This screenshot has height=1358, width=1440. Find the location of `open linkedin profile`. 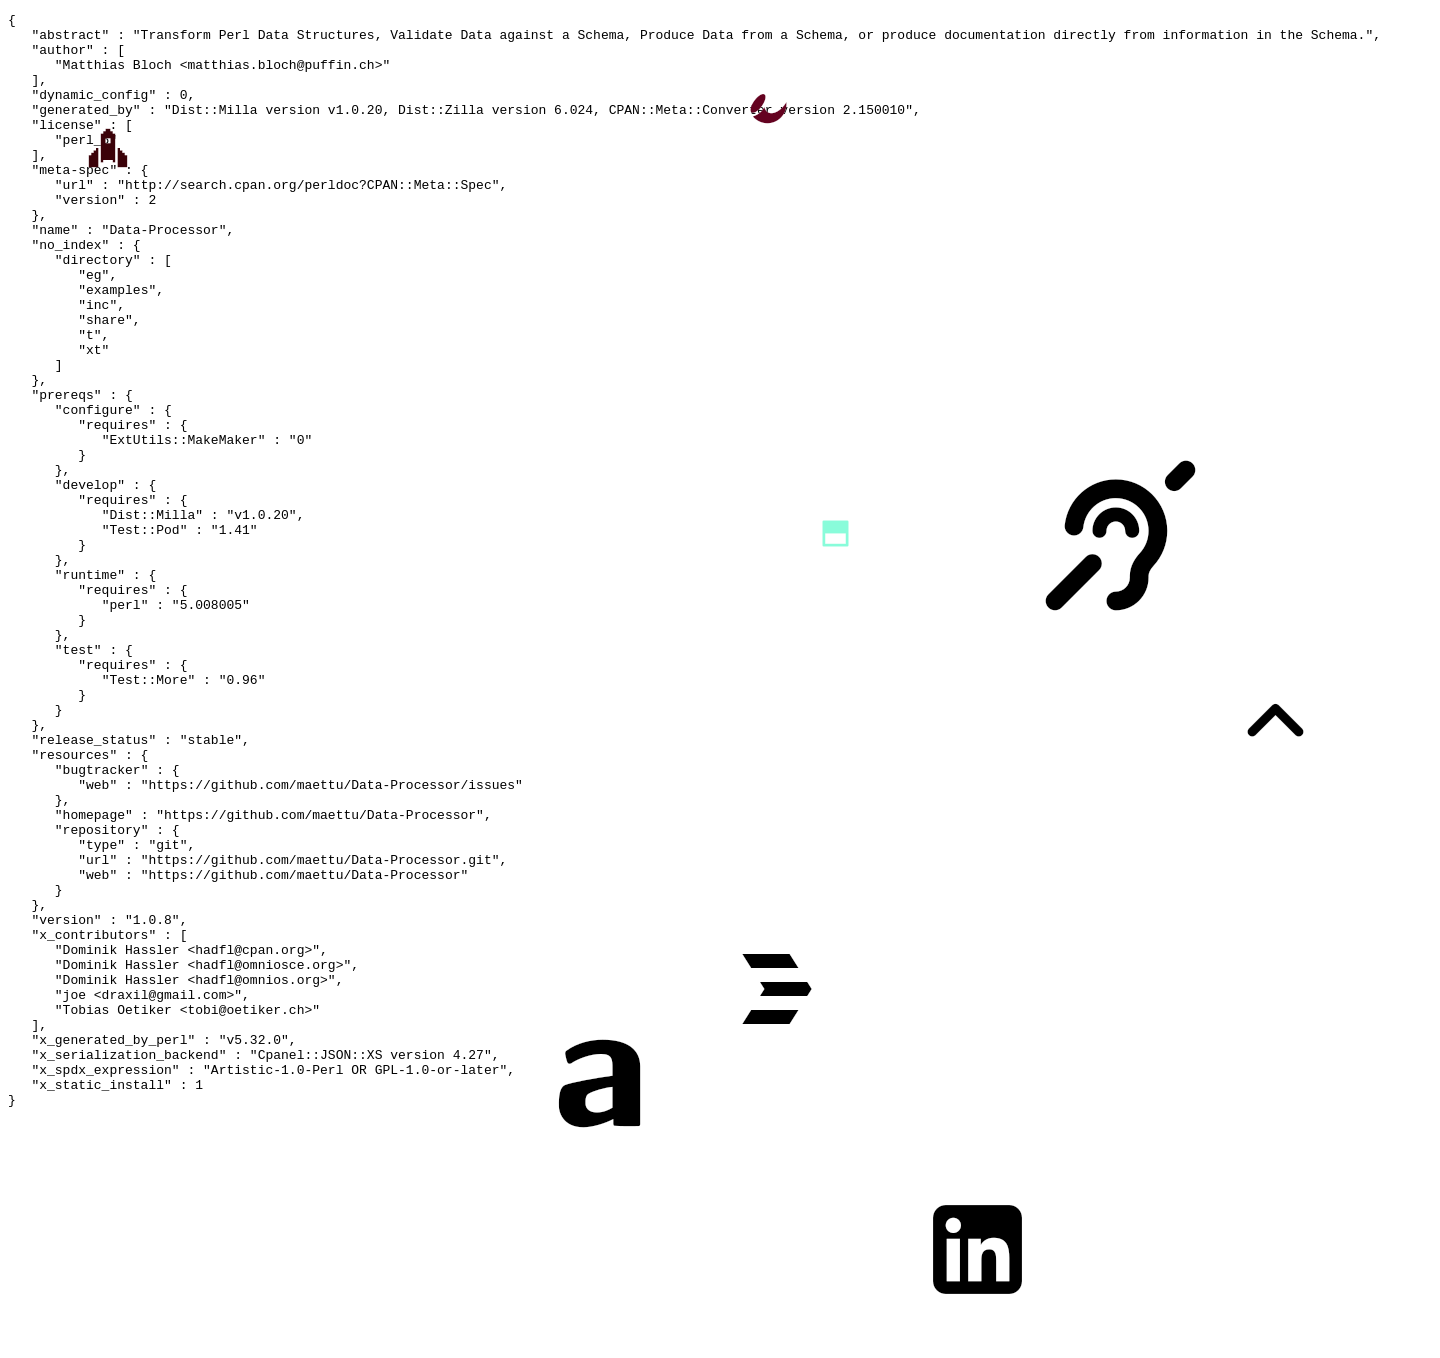

open linkedin profile is located at coordinates (977, 1249).